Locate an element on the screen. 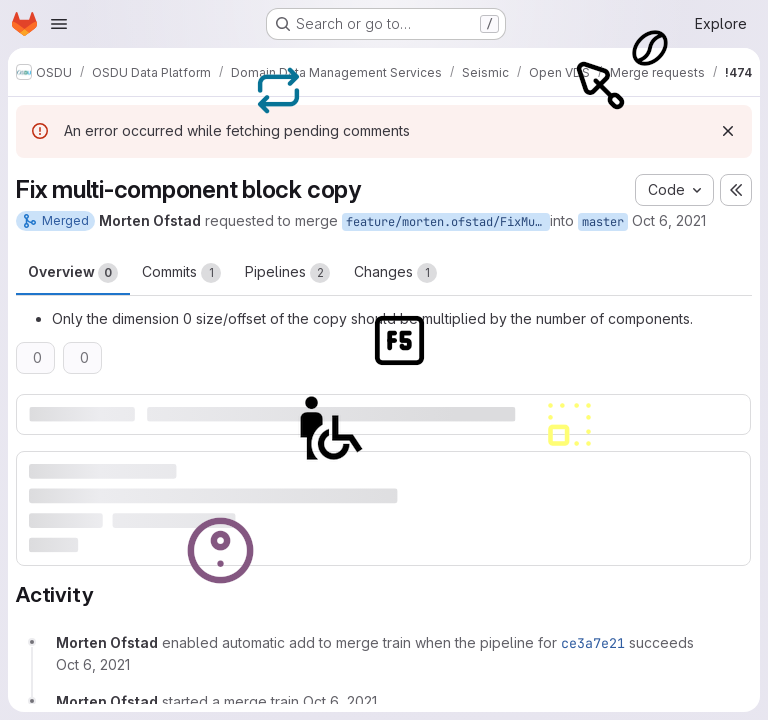 The height and width of the screenshot is (720, 768). browse coffee shop locations is located at coordinates (650, 48).